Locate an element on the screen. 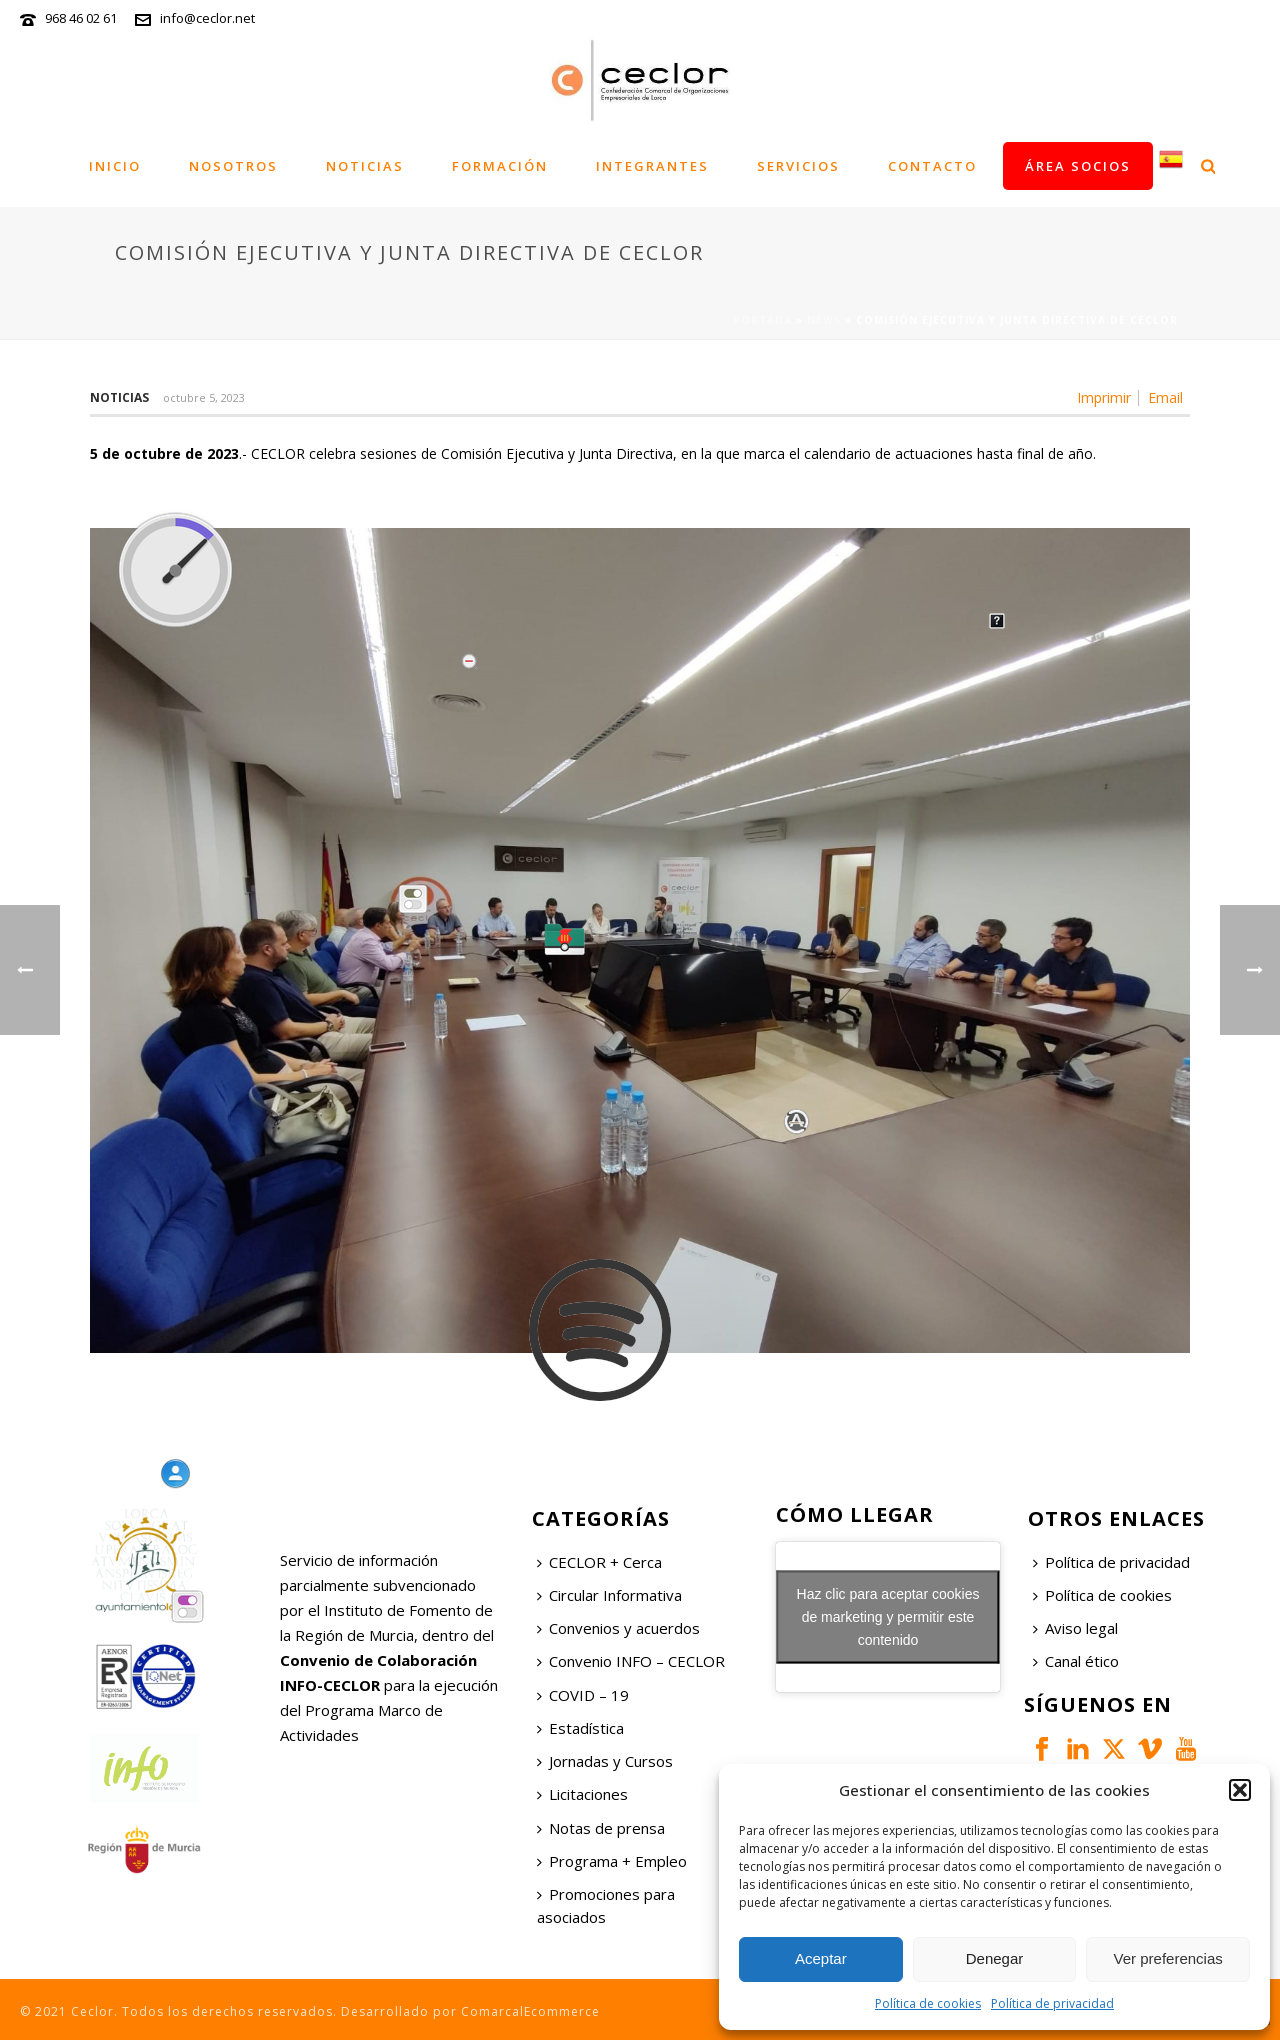 This screenshot has height=2040, width=1280. open gnome tweaks to customize desktop settings is located at coordinates (413, 899).